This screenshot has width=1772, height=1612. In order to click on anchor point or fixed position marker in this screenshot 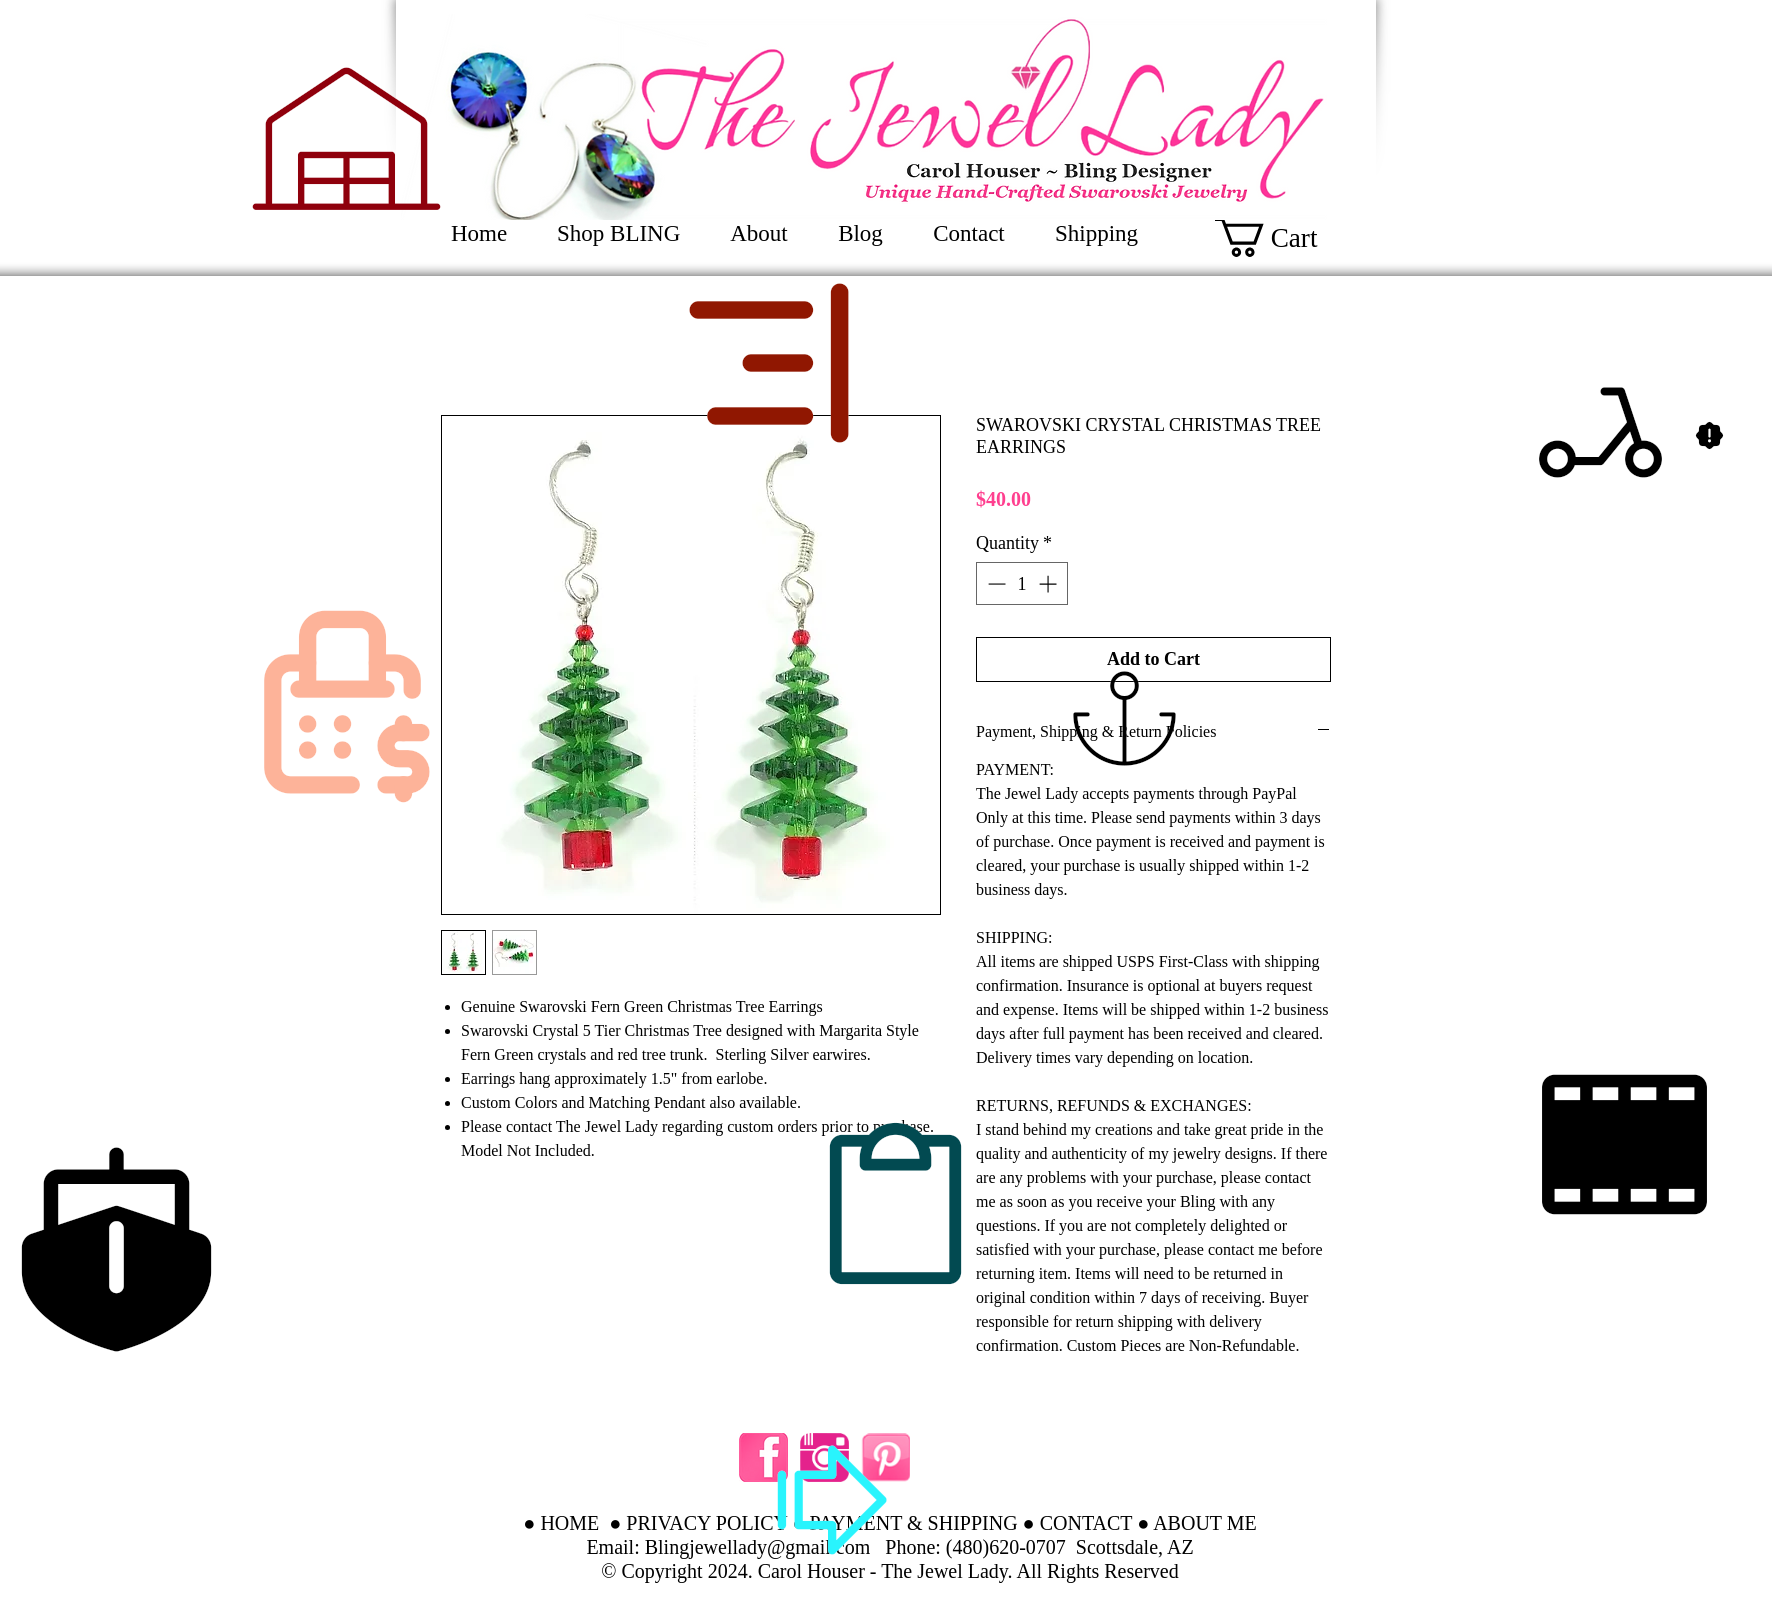, I will do `click(1124, 718)`.